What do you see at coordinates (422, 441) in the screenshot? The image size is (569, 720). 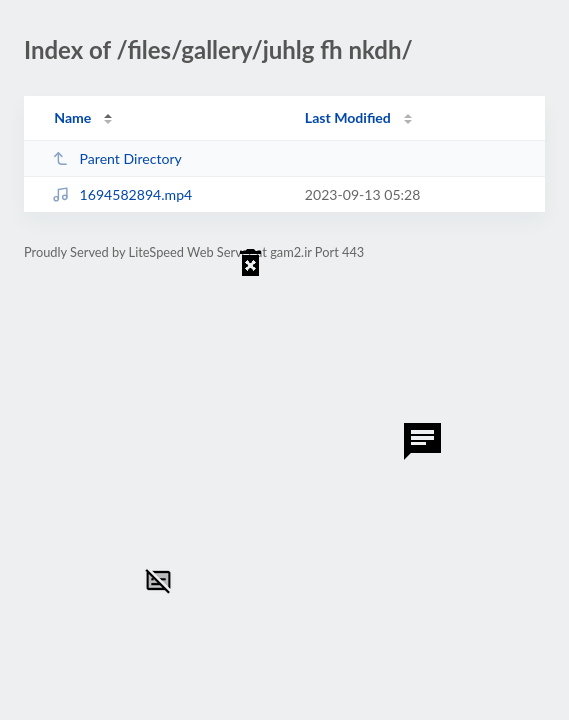 I see `open chat or messaging` at bounding box center [422, 441].